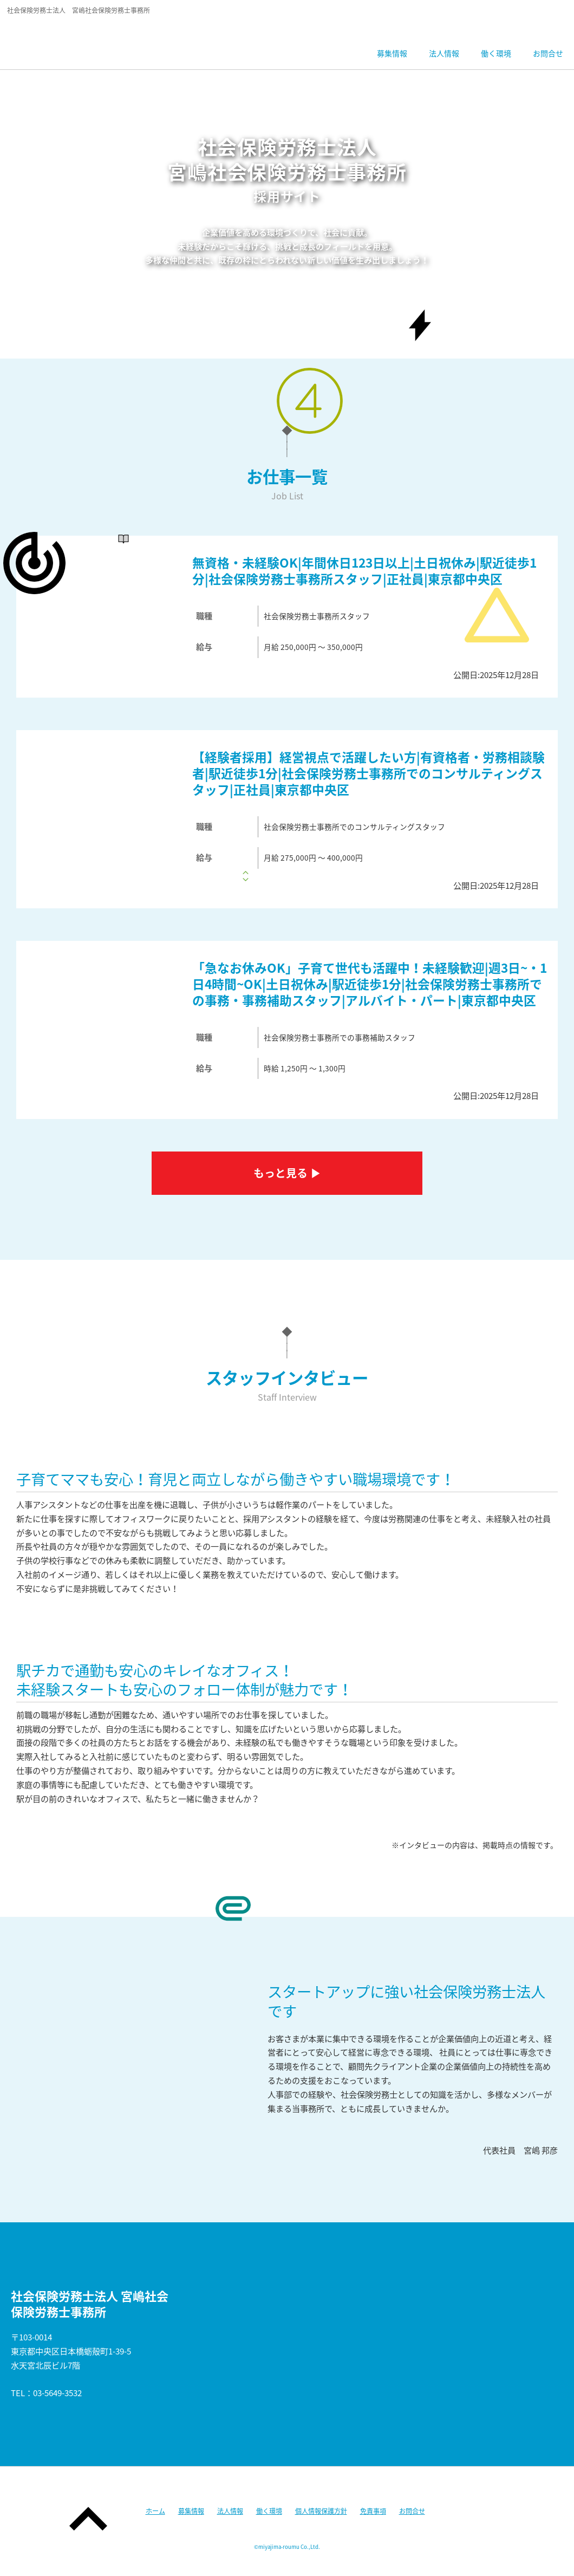  Describe the element at coordinates (233, 1908) in the screenshot. I see `attach a file to your message` at that location.